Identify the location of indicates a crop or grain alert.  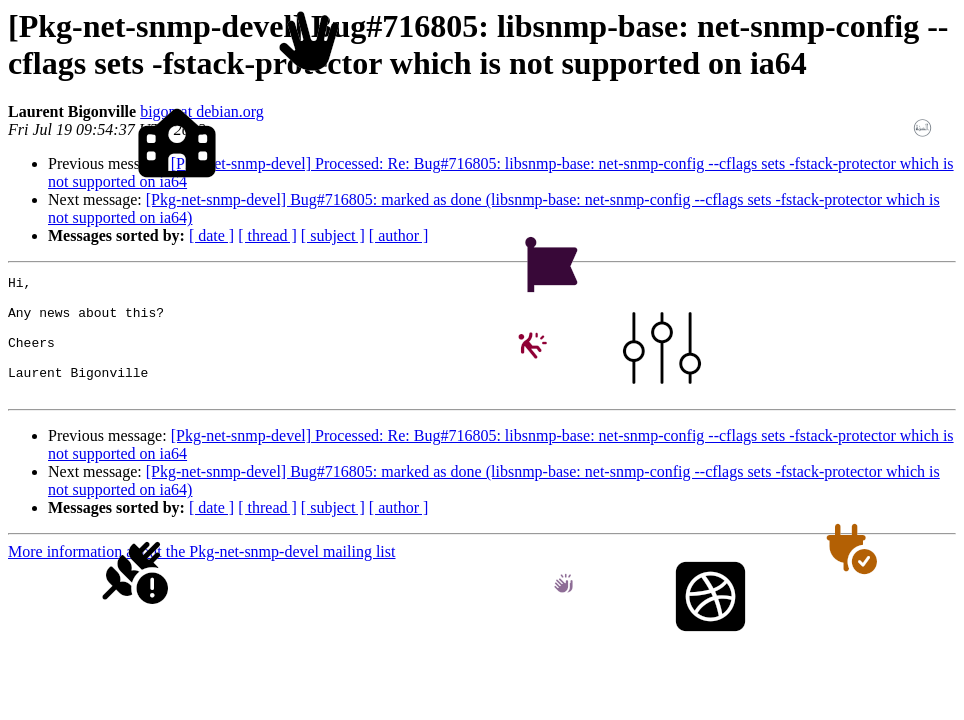
(133, 569).